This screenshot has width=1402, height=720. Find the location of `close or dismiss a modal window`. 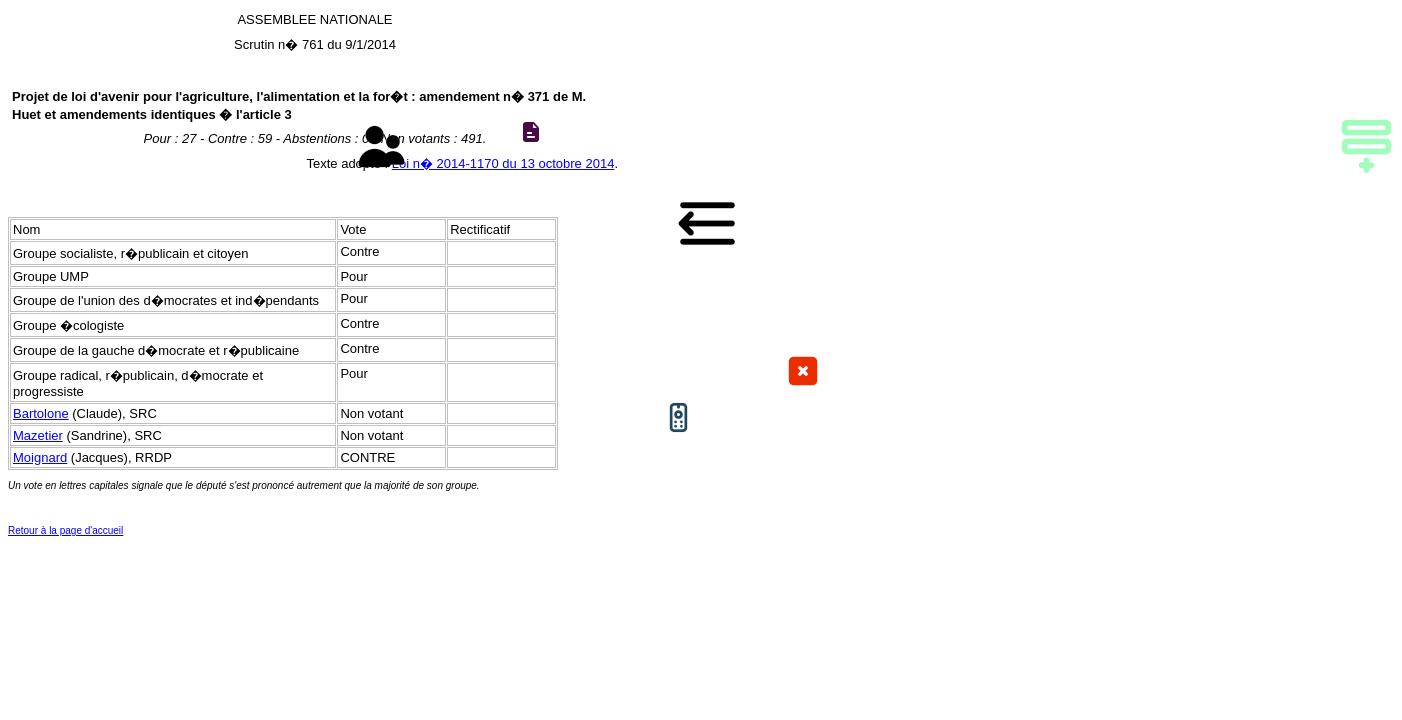

close or dismiss a modal window is located at coordinates (803, 371).